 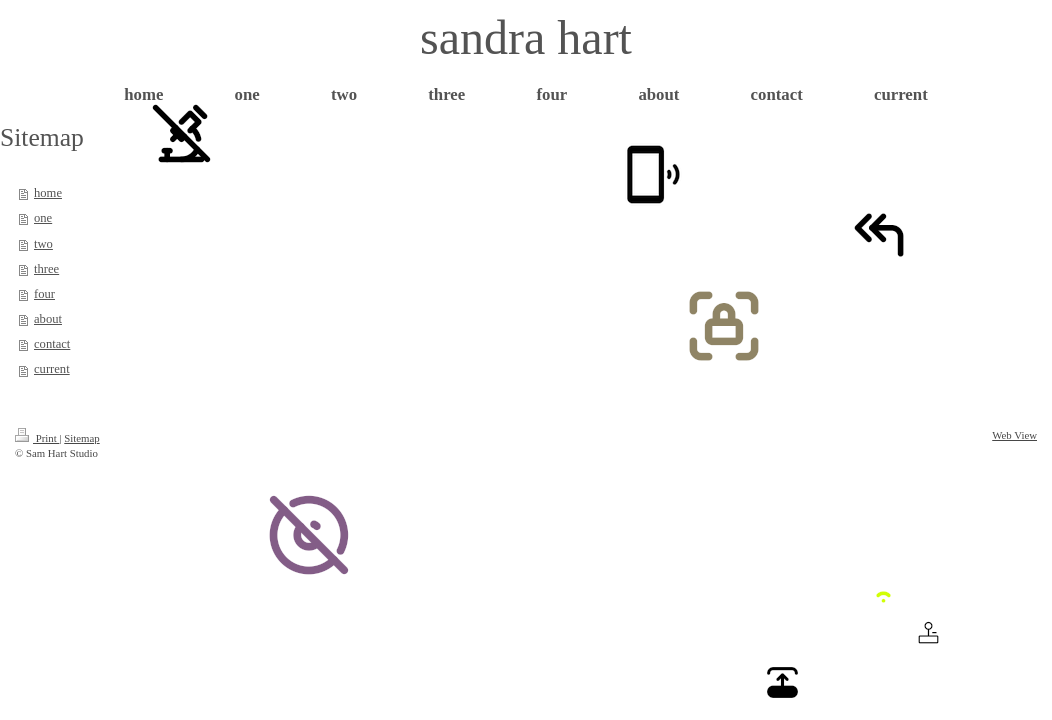 What do you see at coordinates (309, 535) in the screenshot?
I see `indicates content is not copyrighted` at bounding box center [309, 535].